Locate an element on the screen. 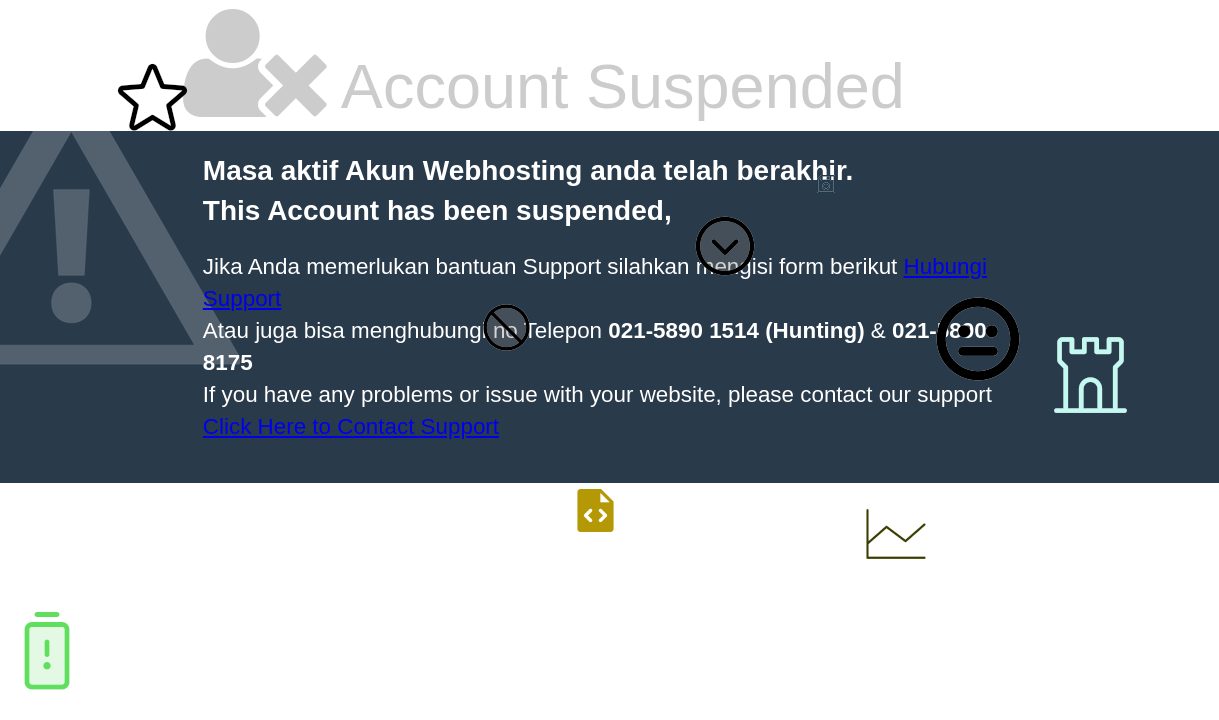  add to favorites is located at coordinates (152, 98).